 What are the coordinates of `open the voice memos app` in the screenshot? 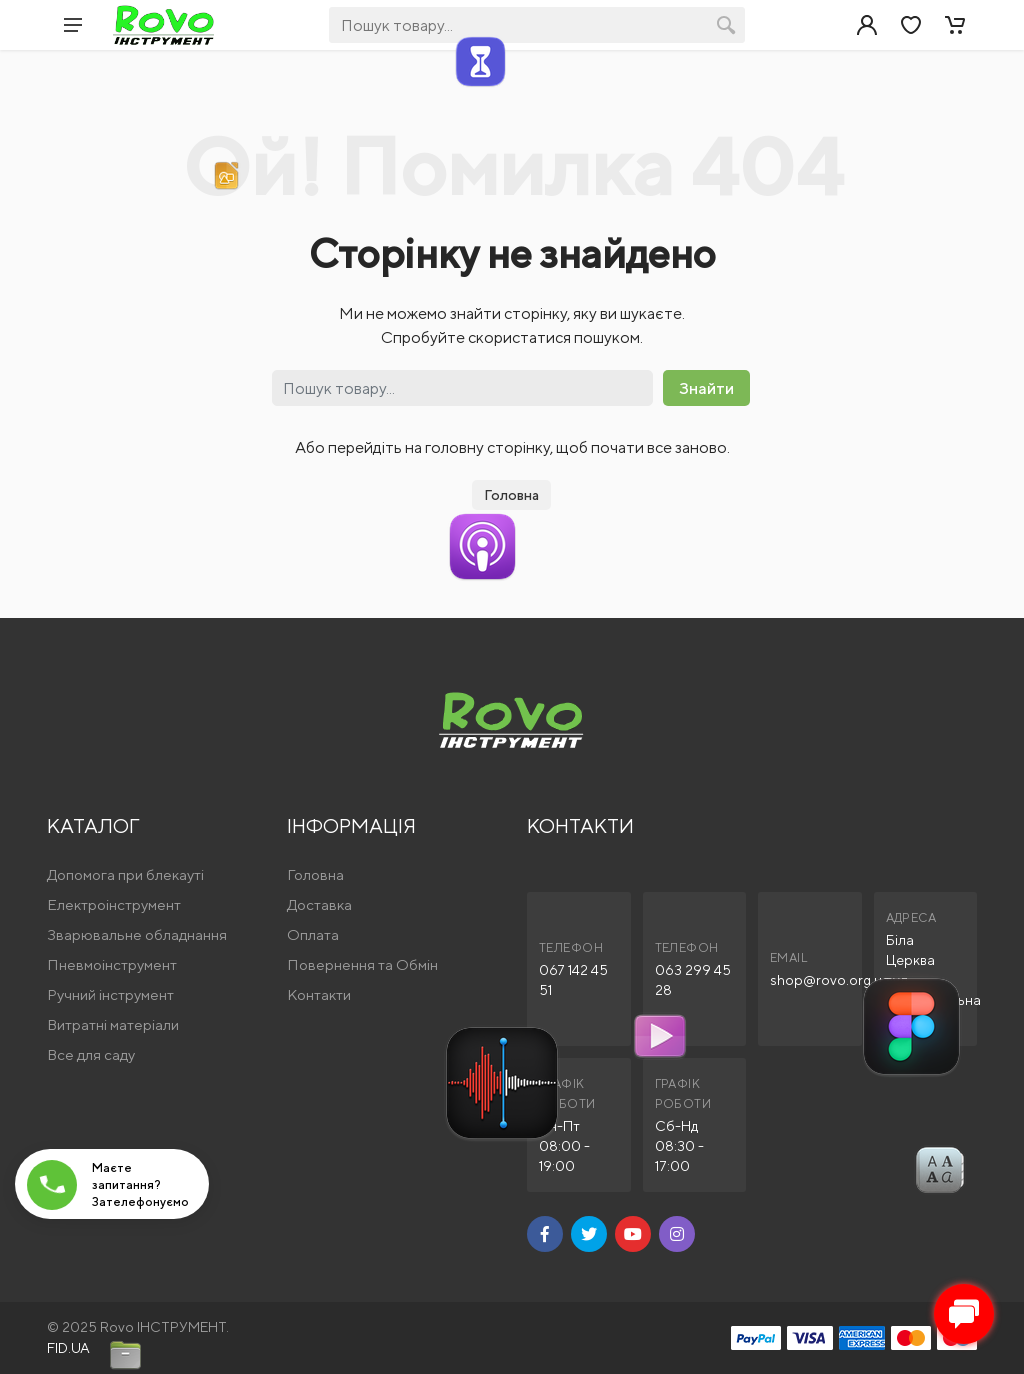 It's located at (502, 1083).